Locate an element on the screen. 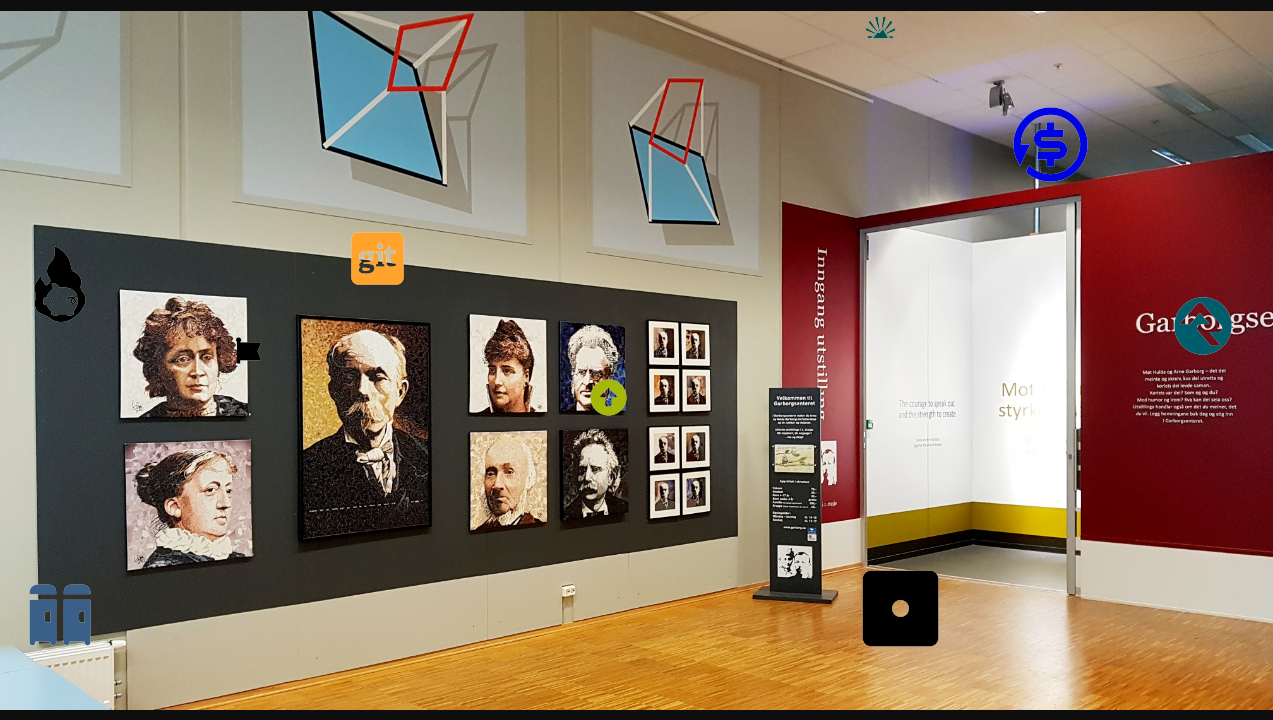 The image size is (1273, 720). open Firefly III personal finance manager is located at coordinates (60, 284).